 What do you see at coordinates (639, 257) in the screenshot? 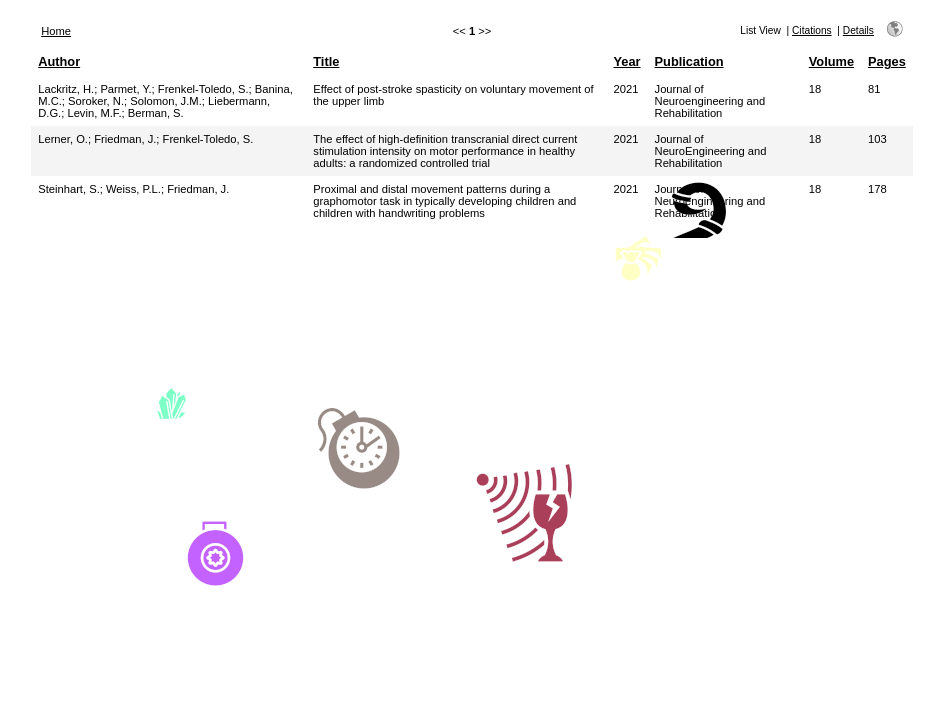
I see `steal or grab an item quickly` at bounding box center [639, 257].